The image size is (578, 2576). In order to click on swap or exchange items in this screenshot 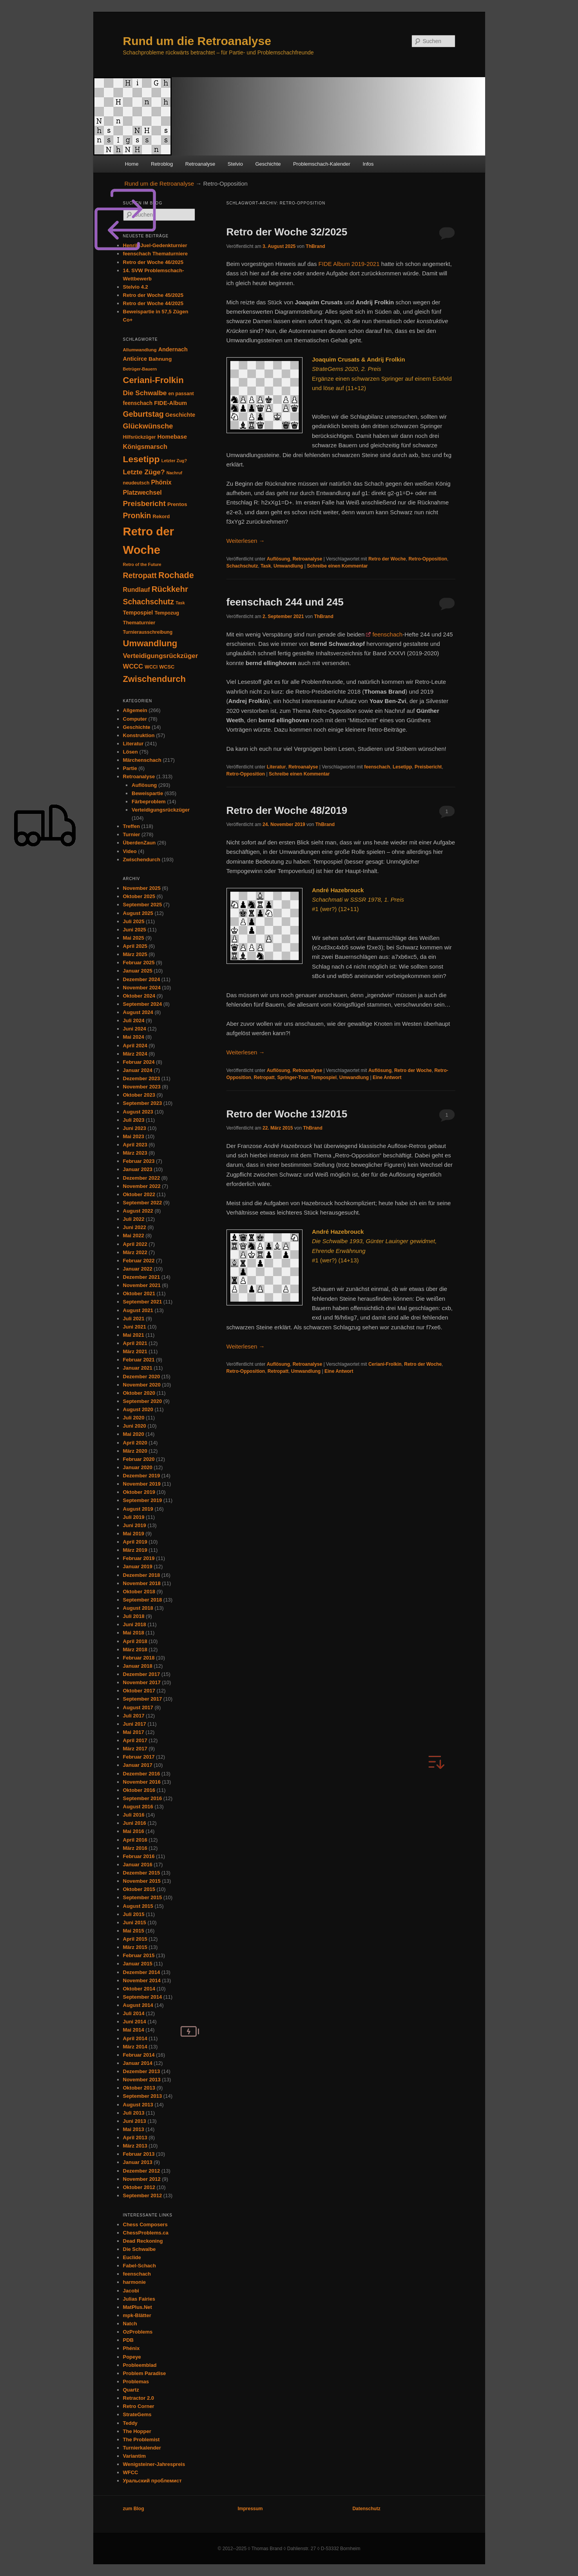, I will do `click(125, 219)`.